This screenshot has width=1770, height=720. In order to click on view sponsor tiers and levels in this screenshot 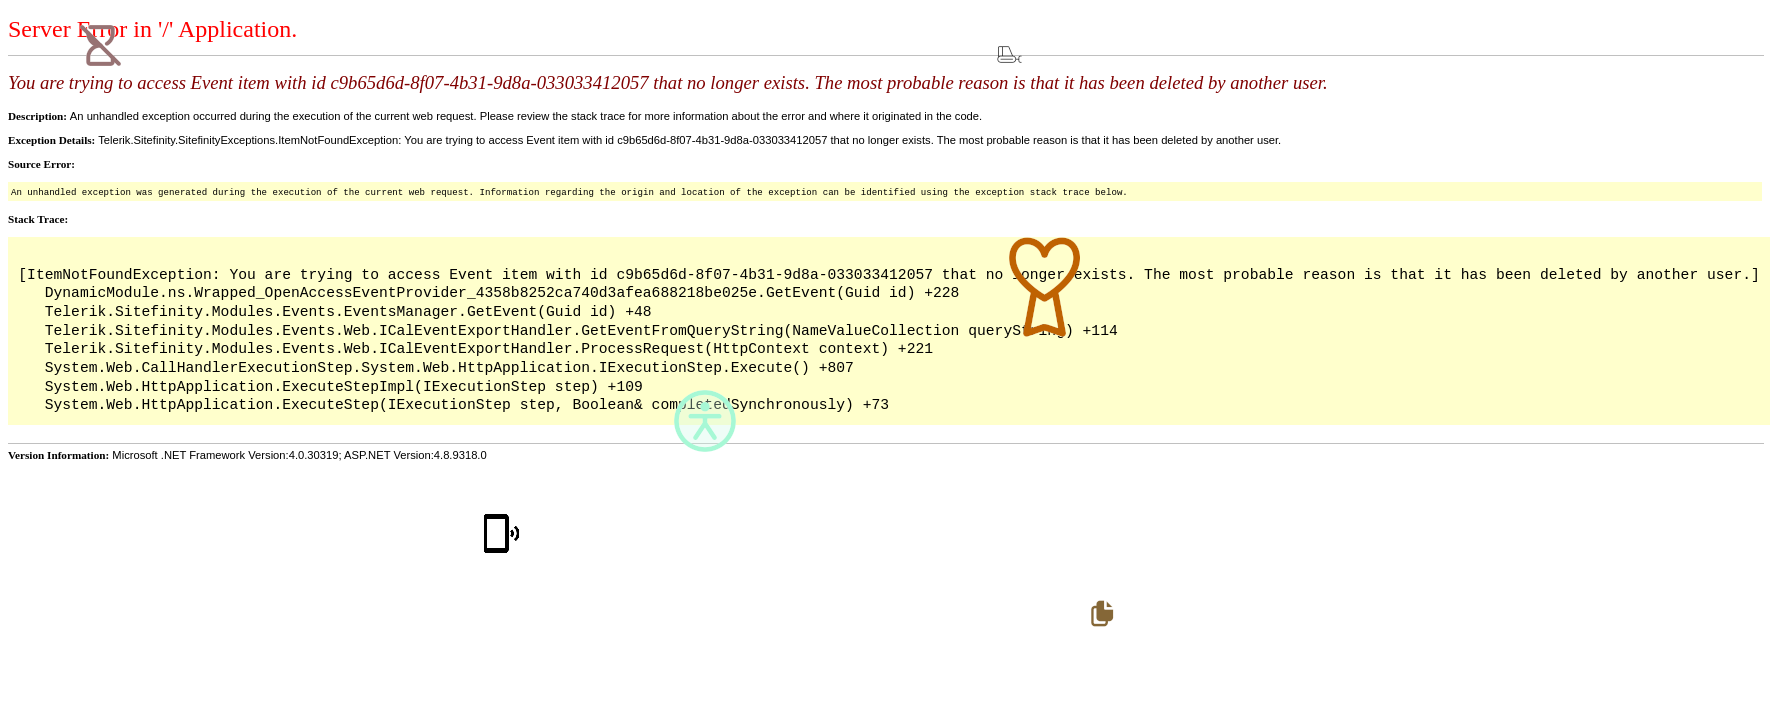, I will do `click(1044, 286)`.